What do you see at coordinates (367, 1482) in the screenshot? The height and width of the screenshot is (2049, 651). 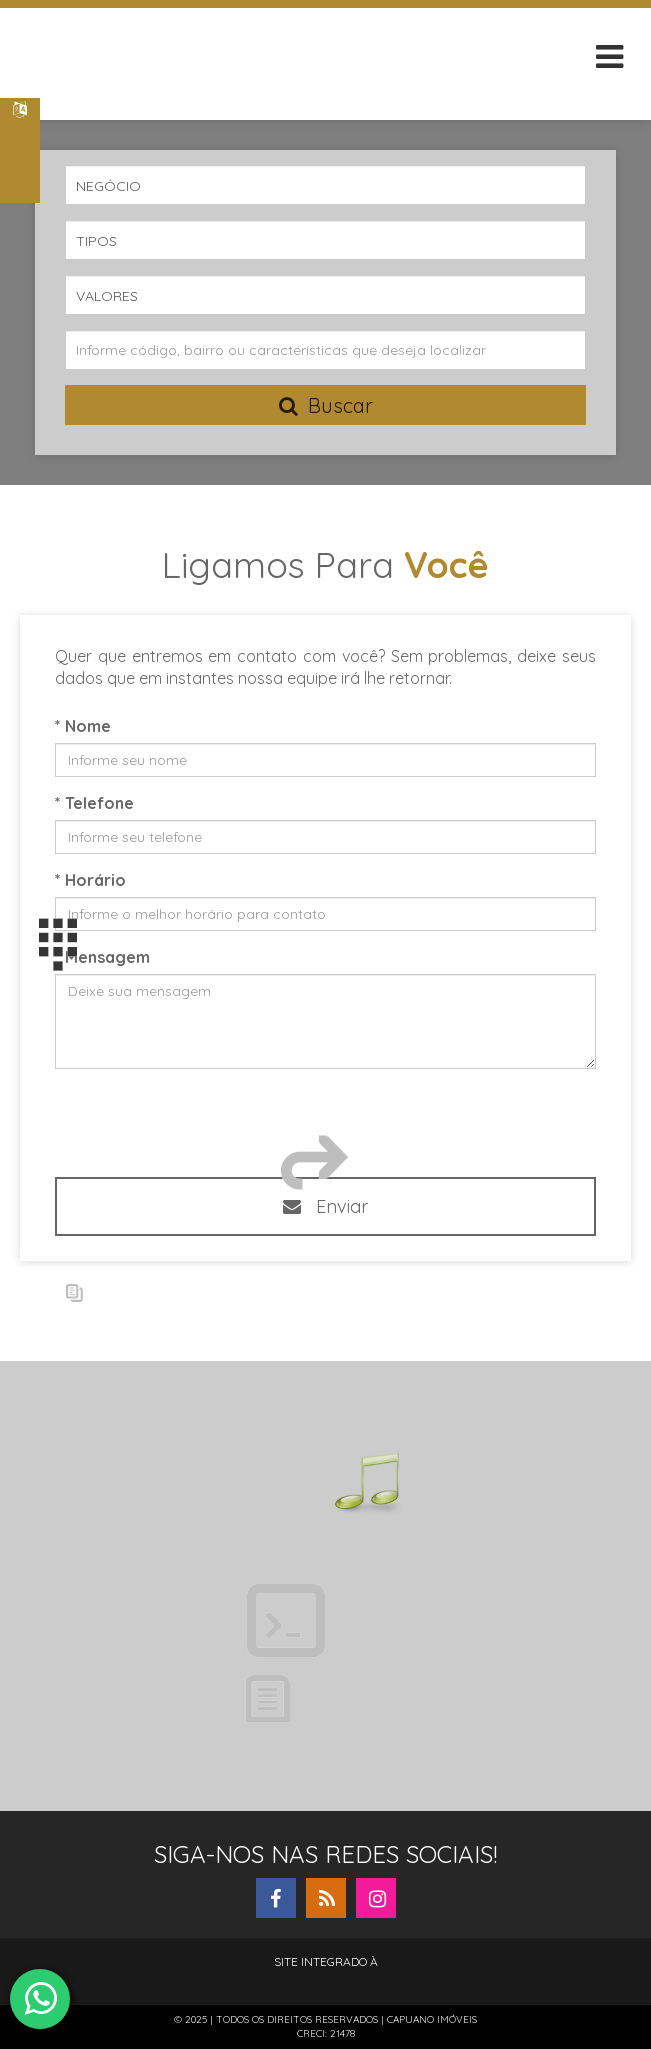 I see `indicates an audio file type` at bounding box center [367, 1482].